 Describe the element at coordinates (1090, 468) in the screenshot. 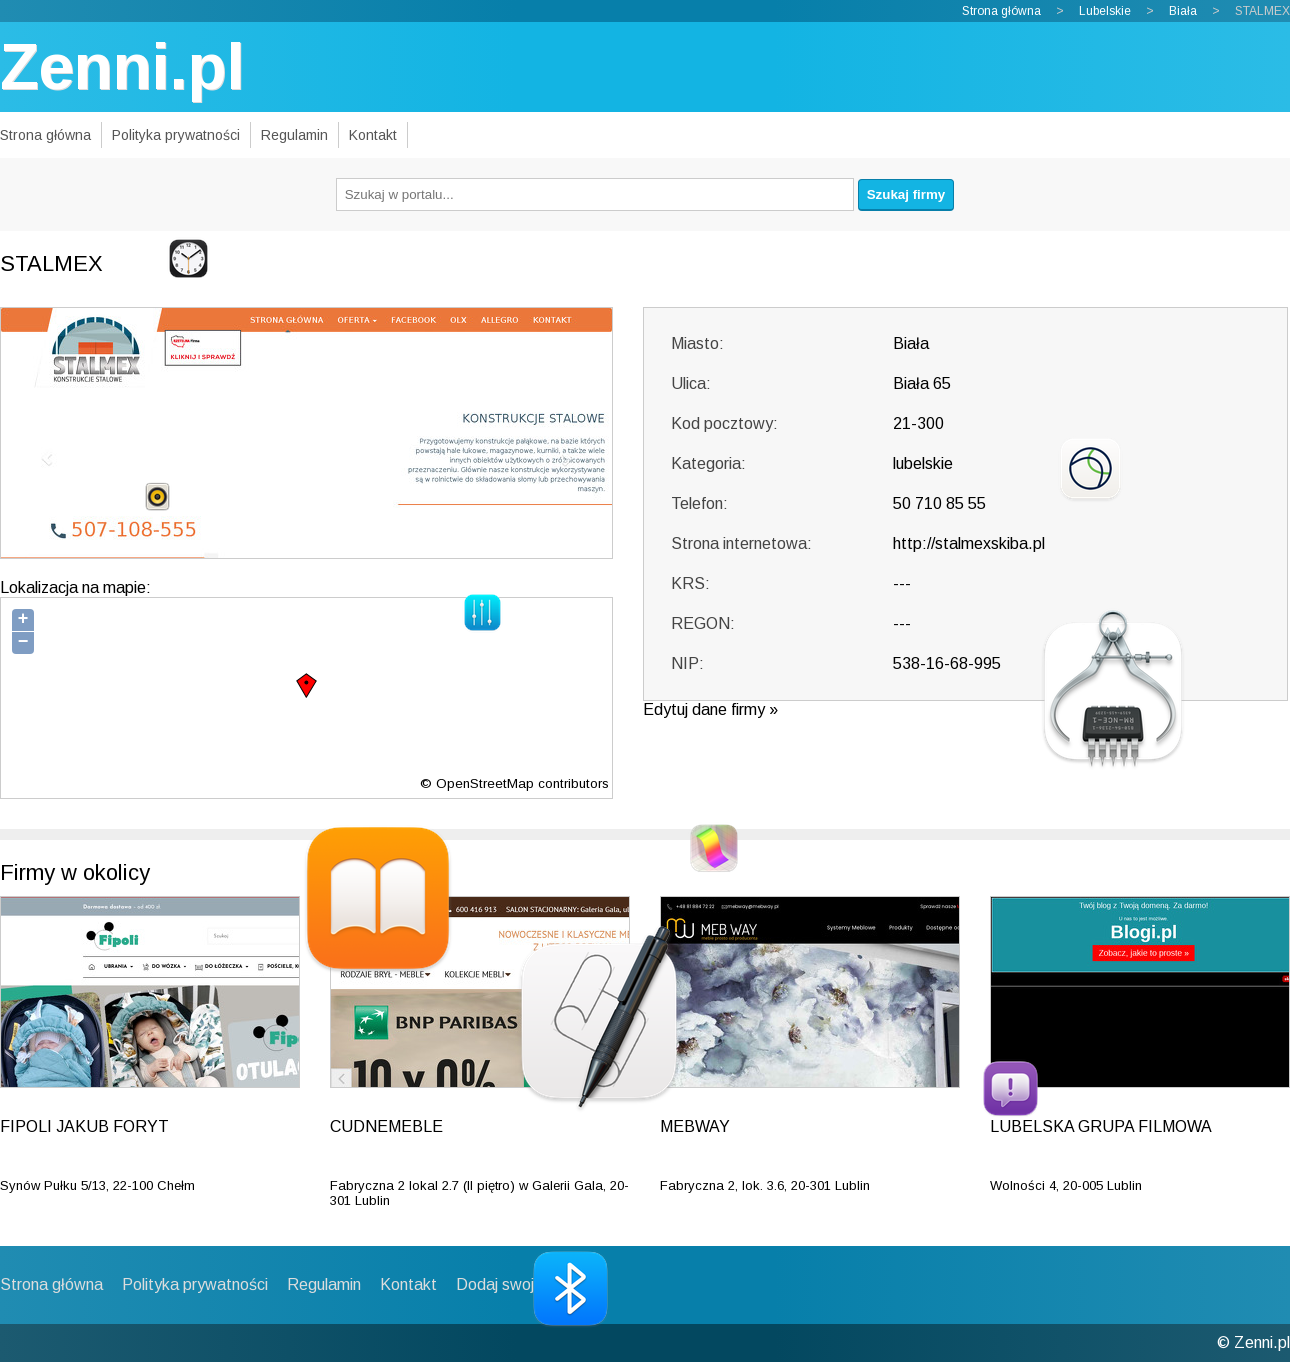

I see `open cisco anyconnect vpn client` at that location.